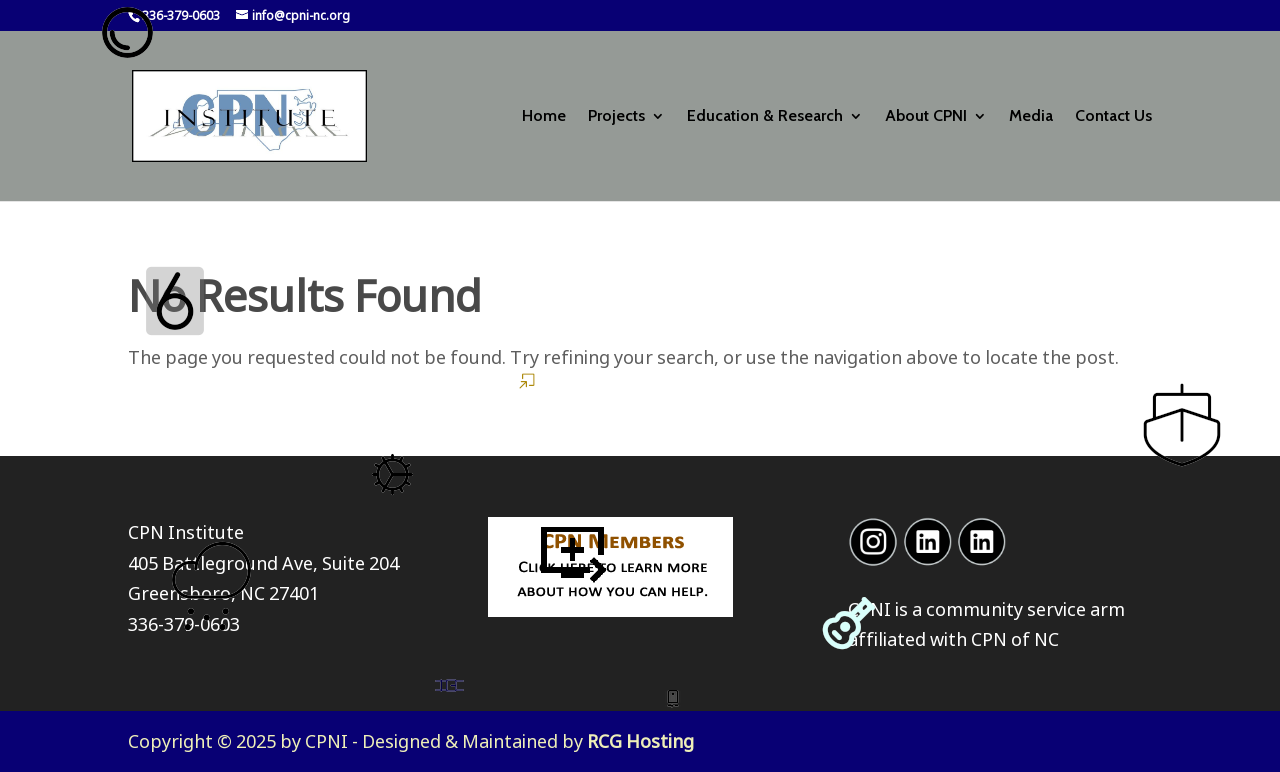  What do you see at coordinates (392, 474) in the screenshot?
I see `access settings or preferences` at bounding box center [392, 474].